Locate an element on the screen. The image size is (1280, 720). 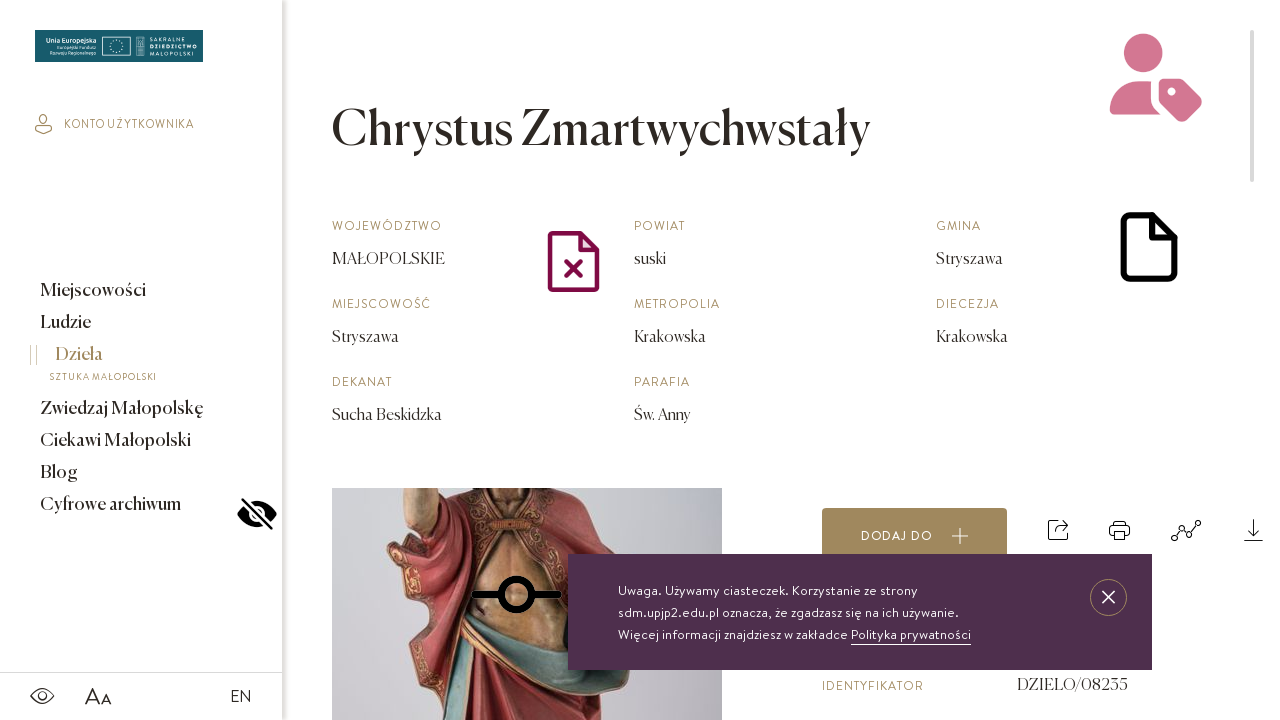
view or open a file is located at coordinates (1149, 247).